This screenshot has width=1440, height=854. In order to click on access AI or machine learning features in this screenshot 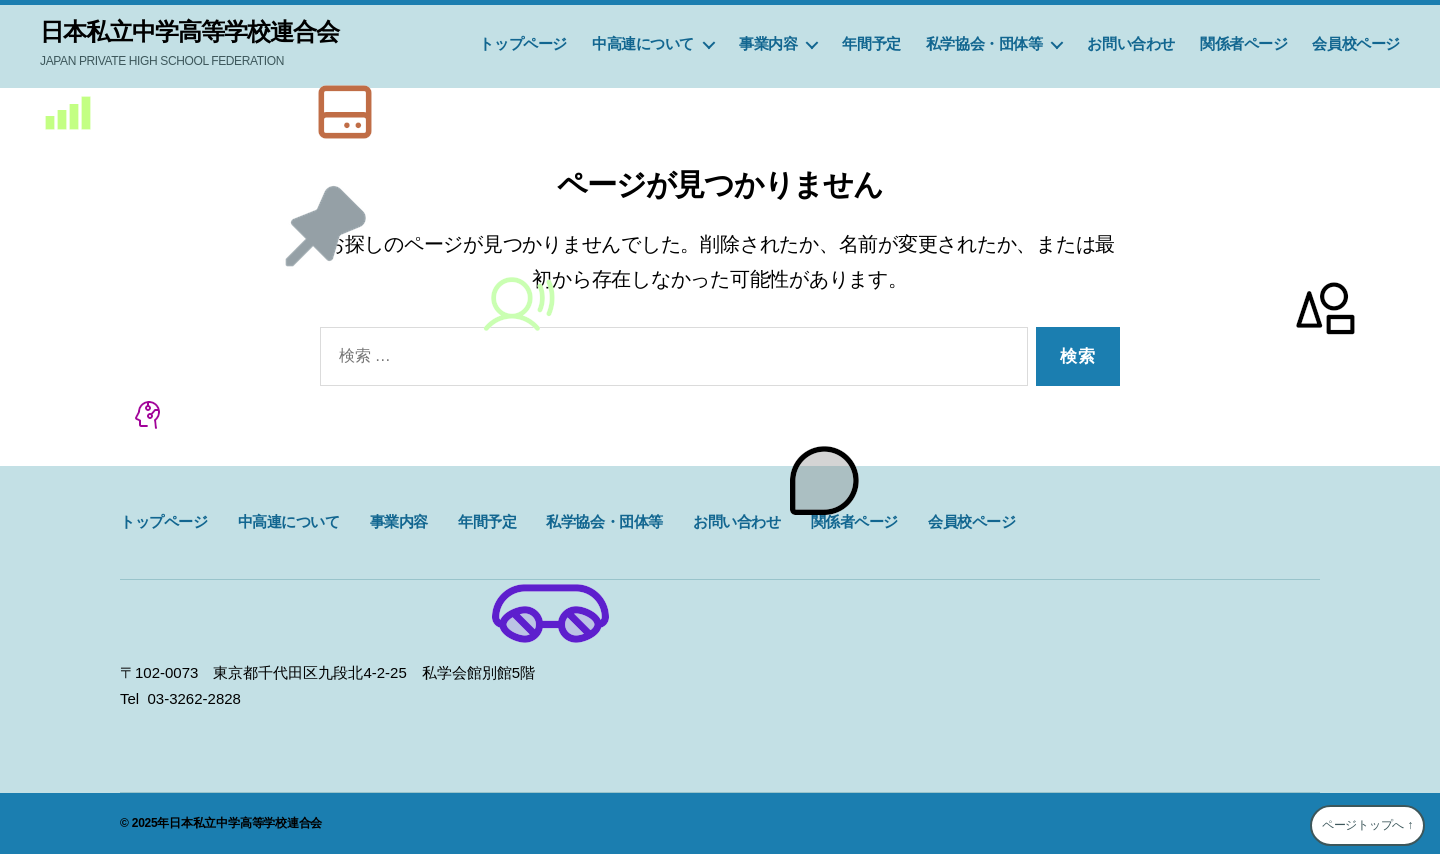, I will do `click(148, 415)`.